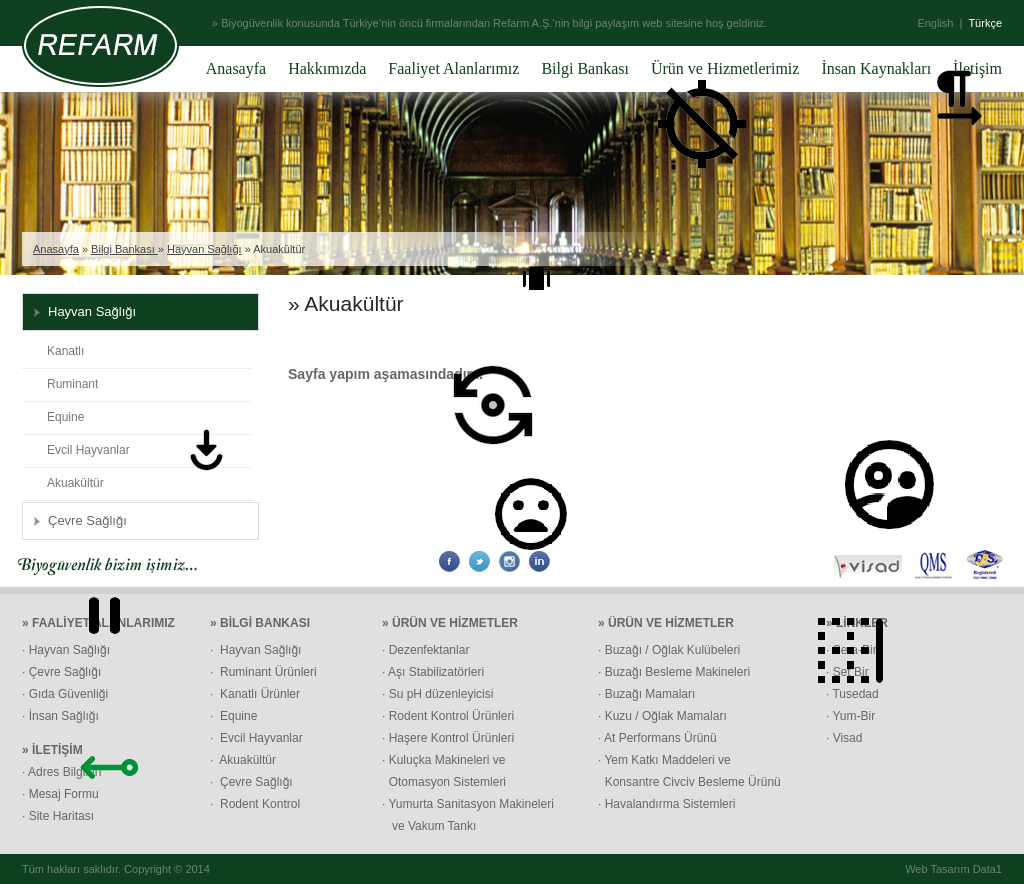  Describe the element at coordinates (109, 767) in the screenshot. I see `go back to the previous screen` at that location.